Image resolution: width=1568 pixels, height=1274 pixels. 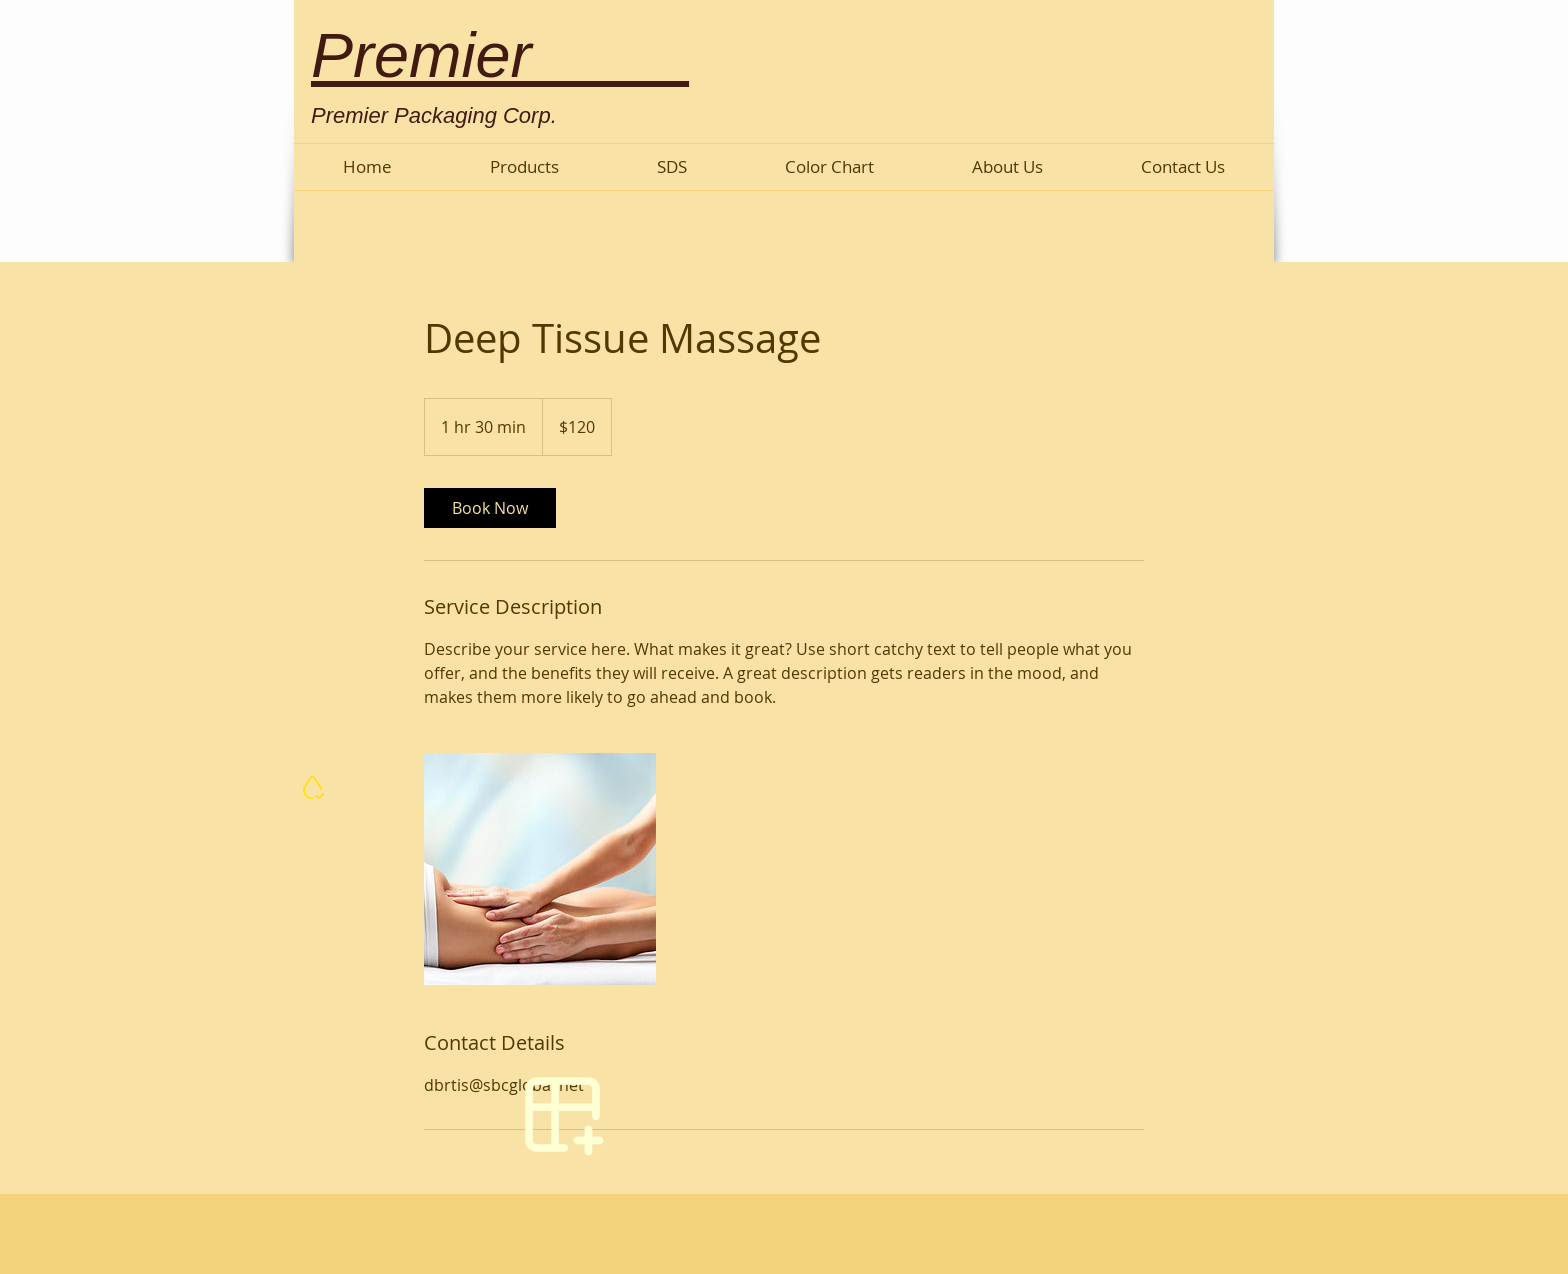 I want to click on water quality verified or safe, so click(x=312, y=787).